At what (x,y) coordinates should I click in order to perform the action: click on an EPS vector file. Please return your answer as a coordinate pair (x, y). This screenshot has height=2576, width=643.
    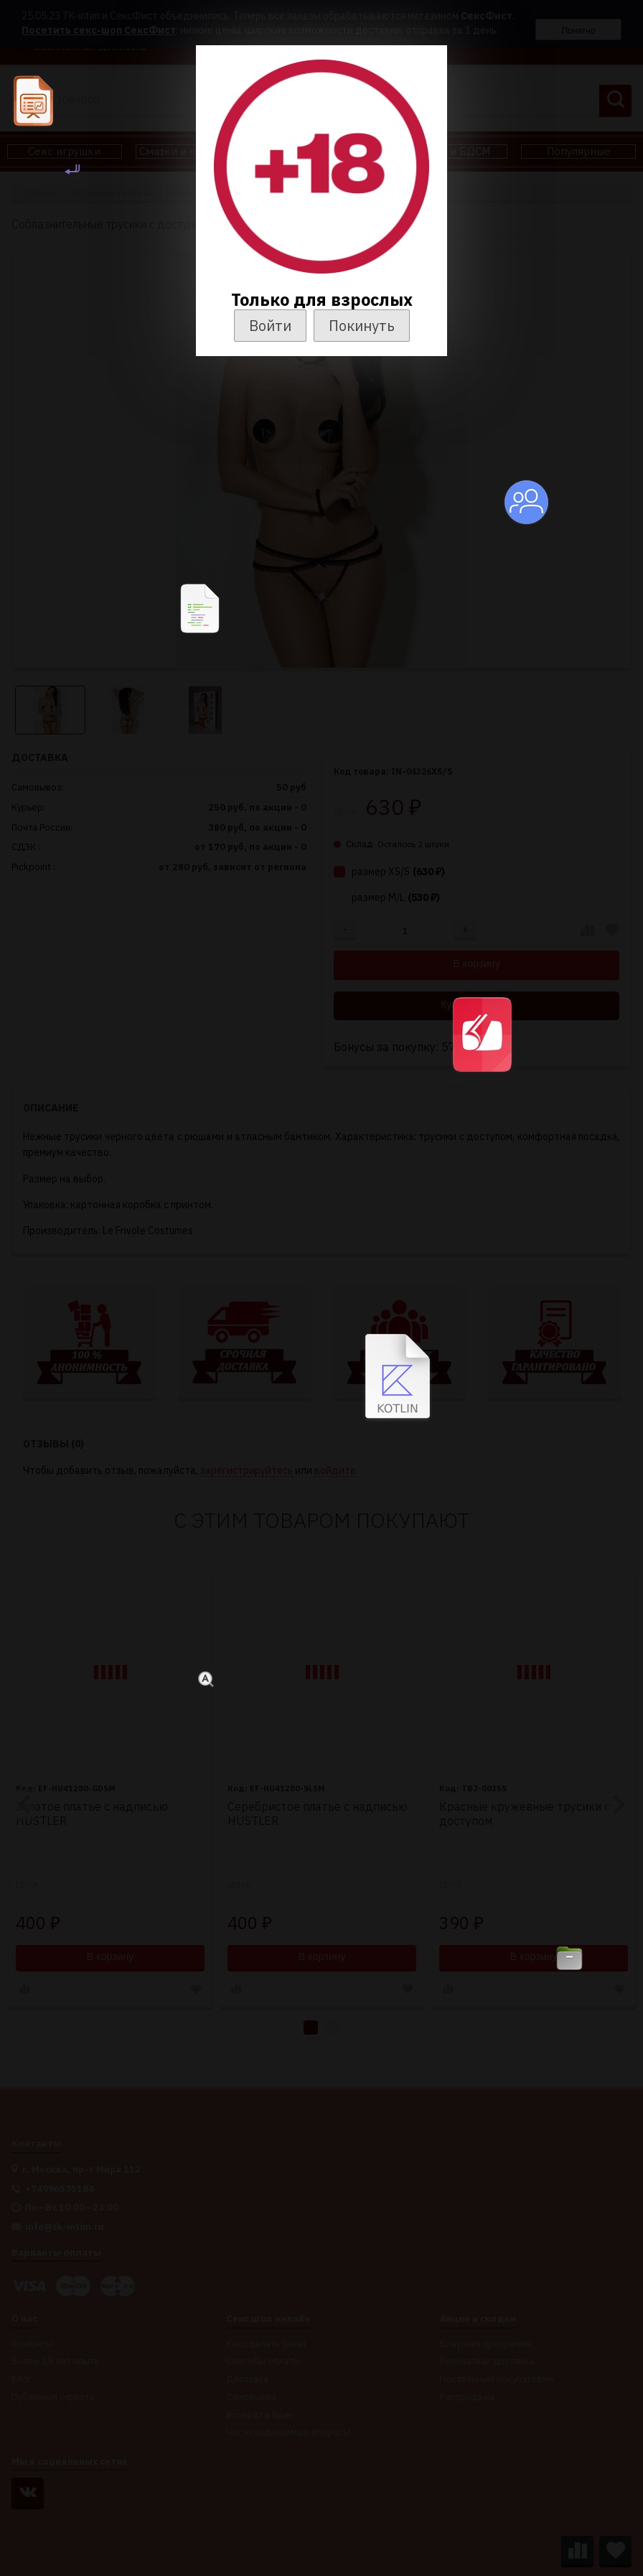
    Looking at the image, I should click on (482, 1035).